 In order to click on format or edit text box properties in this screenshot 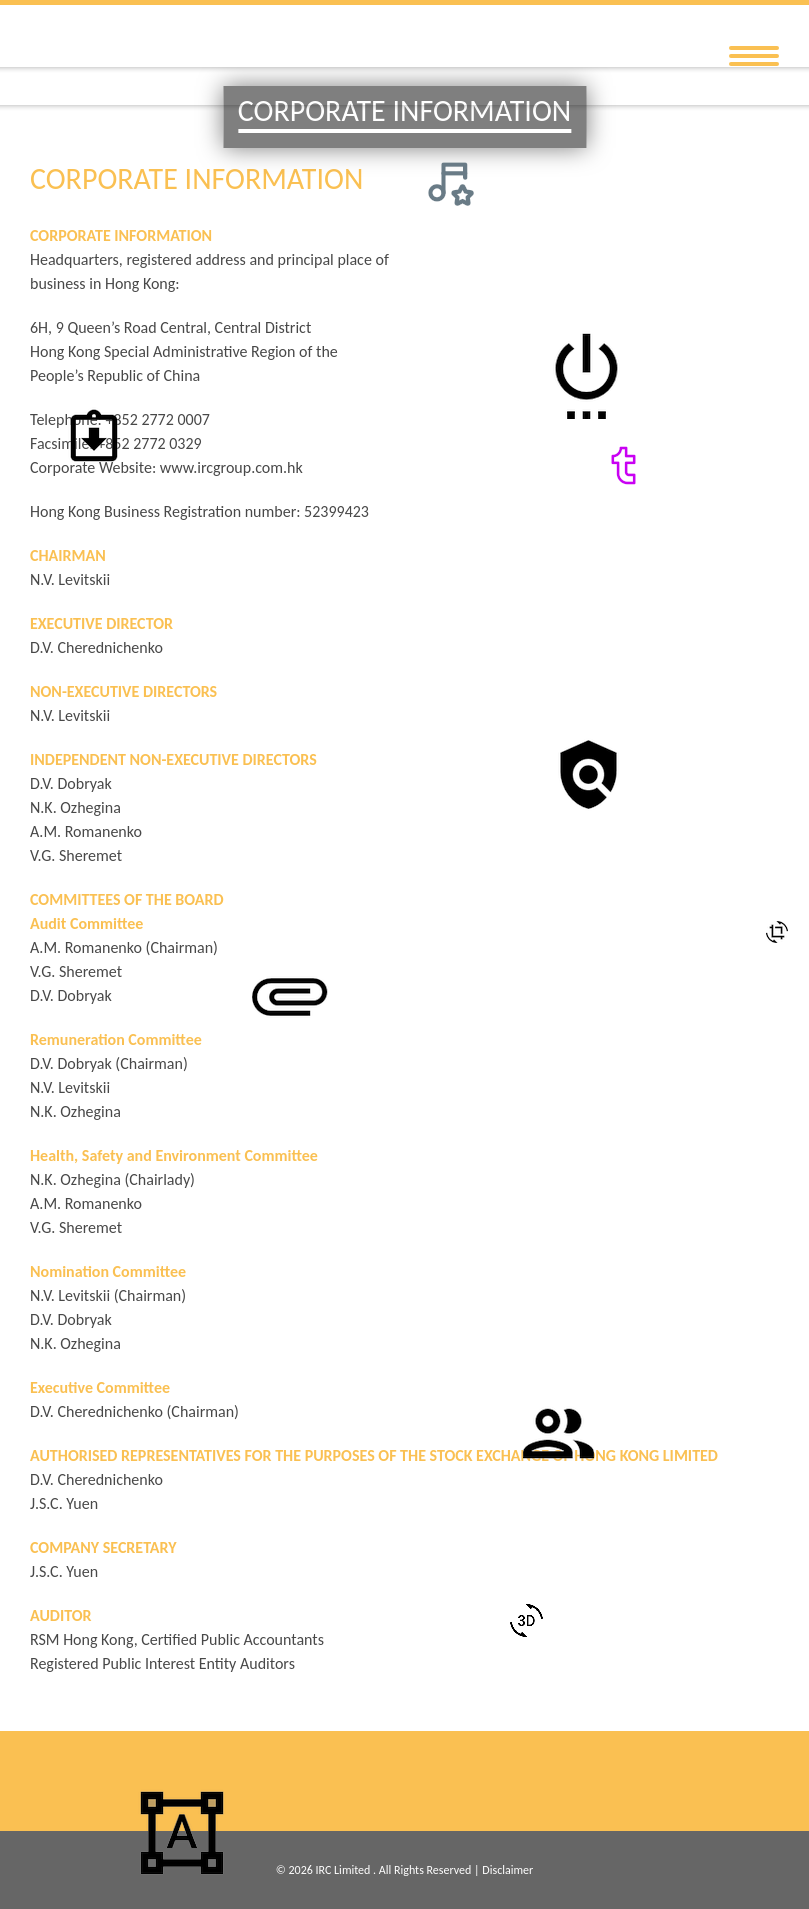, I will do `click(182, 1833)`.